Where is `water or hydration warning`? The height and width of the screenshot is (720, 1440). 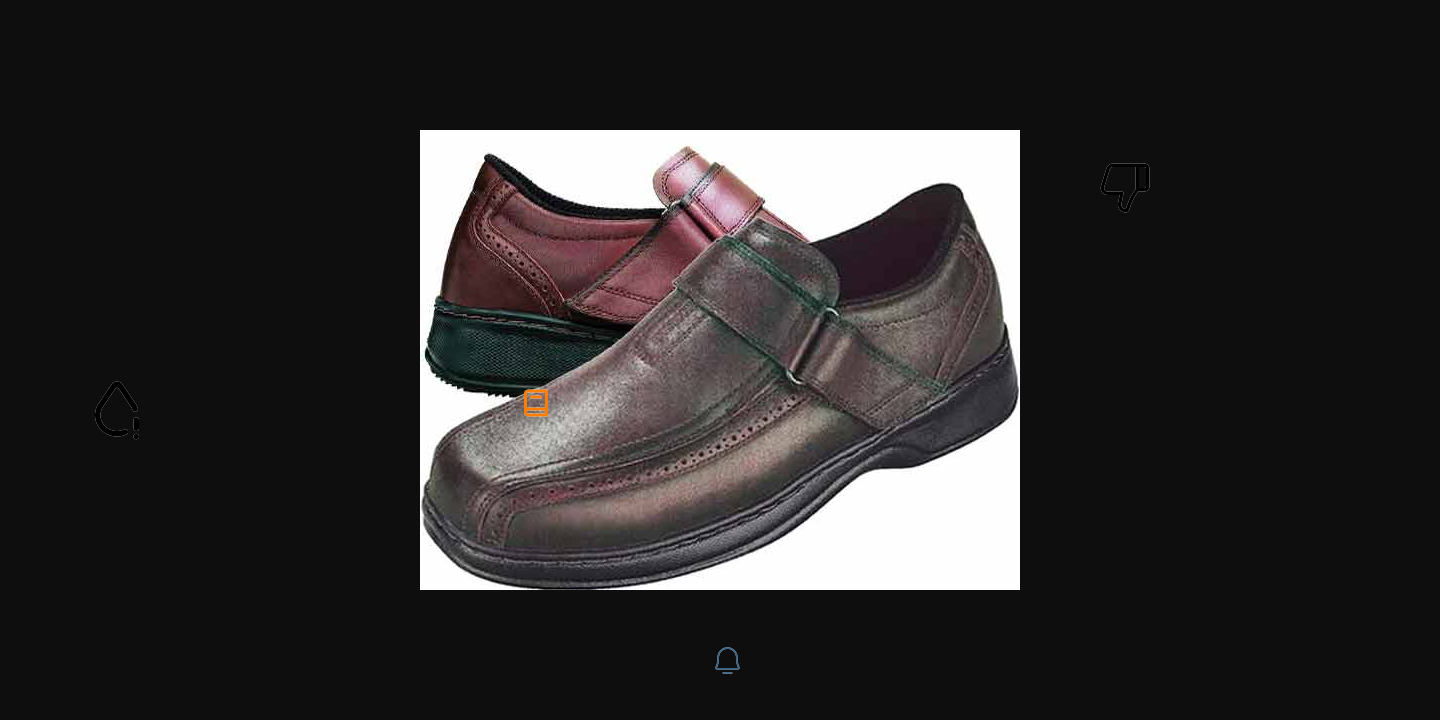 water or hydration warning is located at coordinates (117, 409).